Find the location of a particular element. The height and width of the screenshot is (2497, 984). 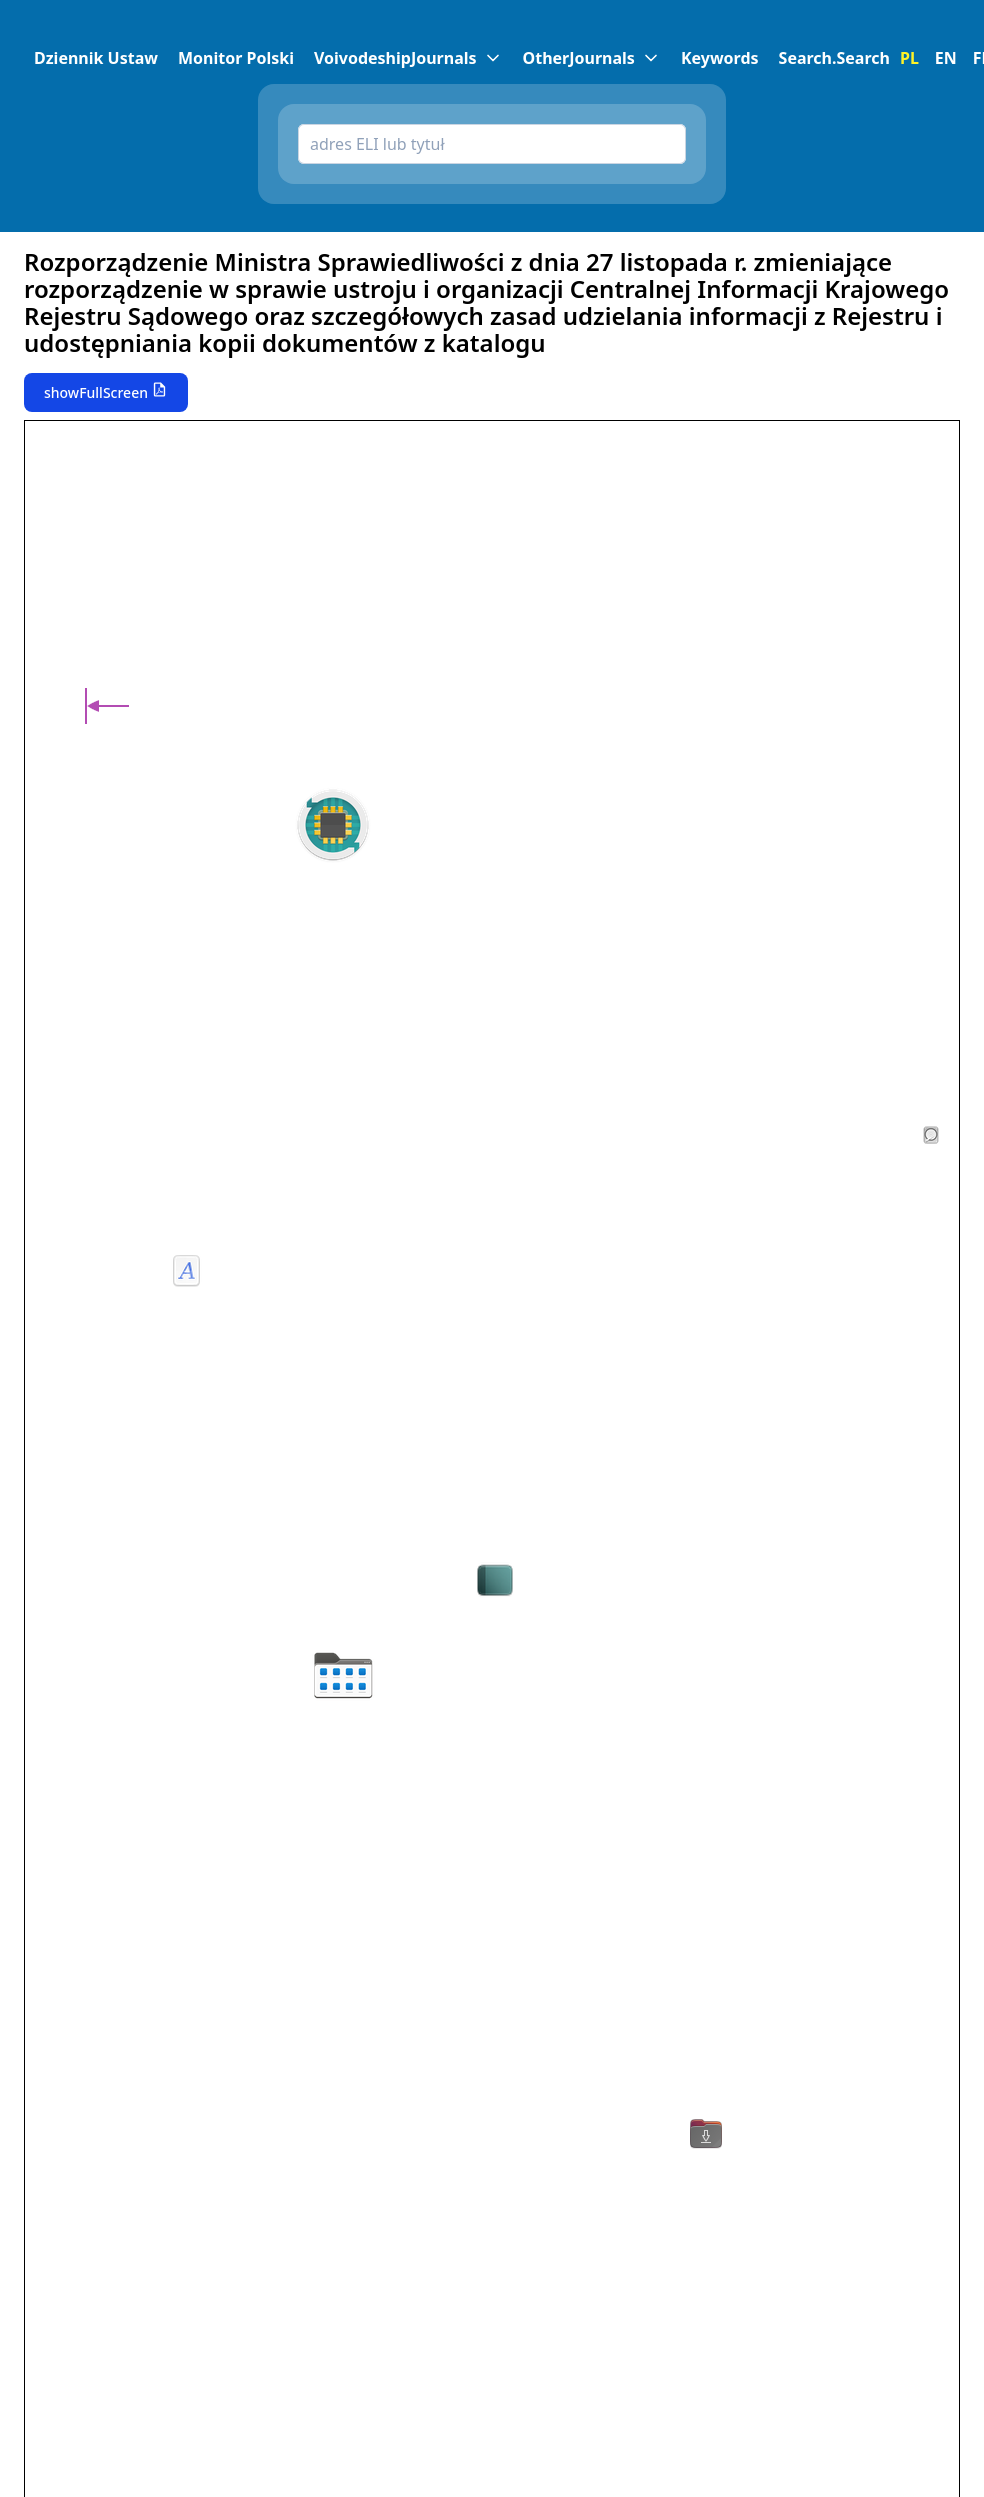

access firmware update settings is located at coordinates (333, 825).